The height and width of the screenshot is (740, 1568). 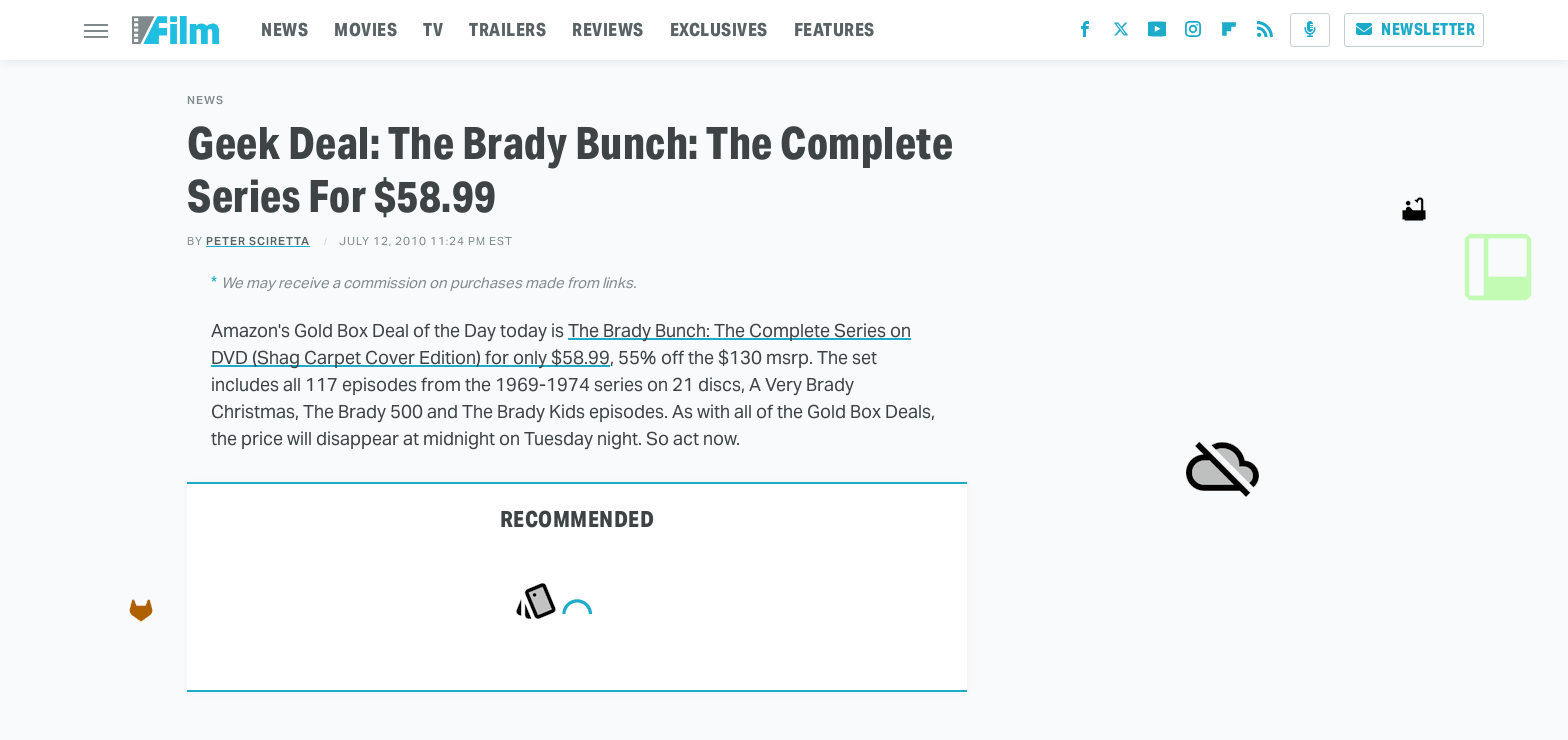 What do you see at coordinates (141, 610) in the screenshot?
I see `open gitlab repository` at bounding box center [141, 610].